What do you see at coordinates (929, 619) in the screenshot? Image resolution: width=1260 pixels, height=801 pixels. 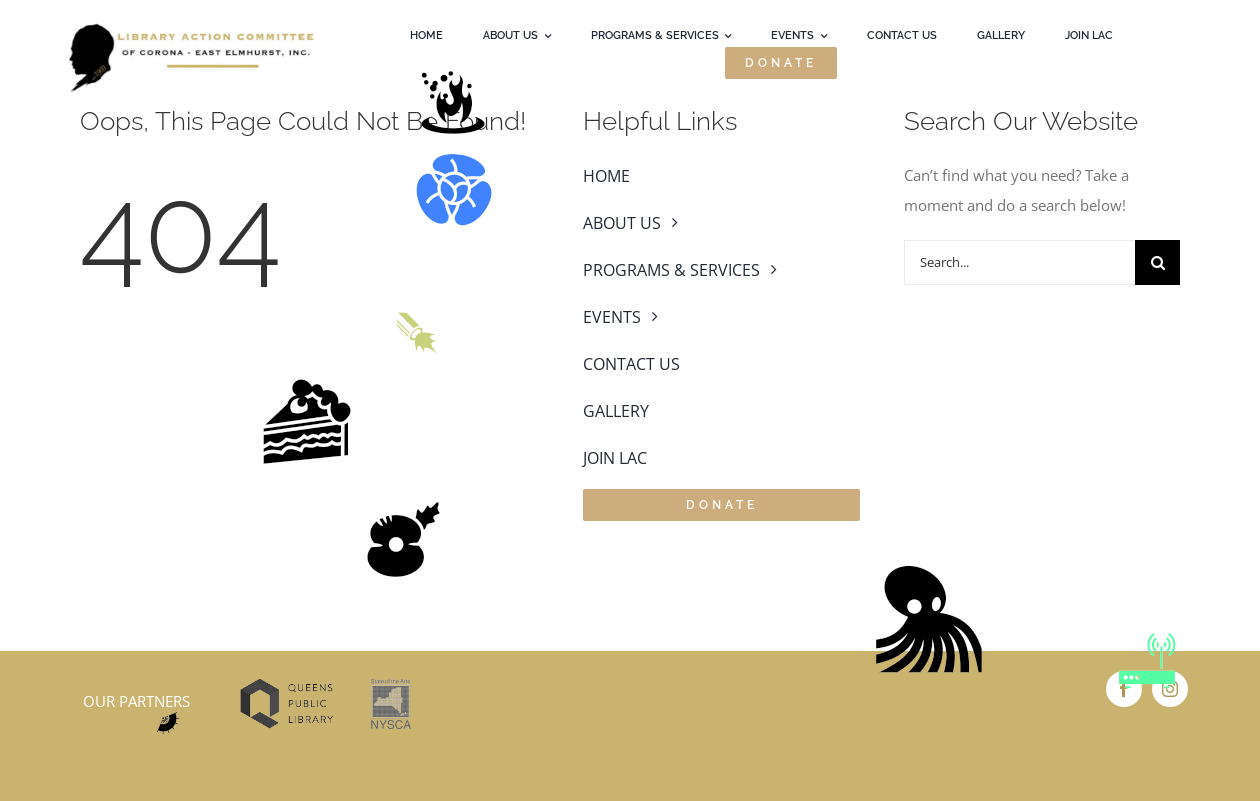 I see `squid or octopus creature icon for a game` at bounding box center [929, 619].